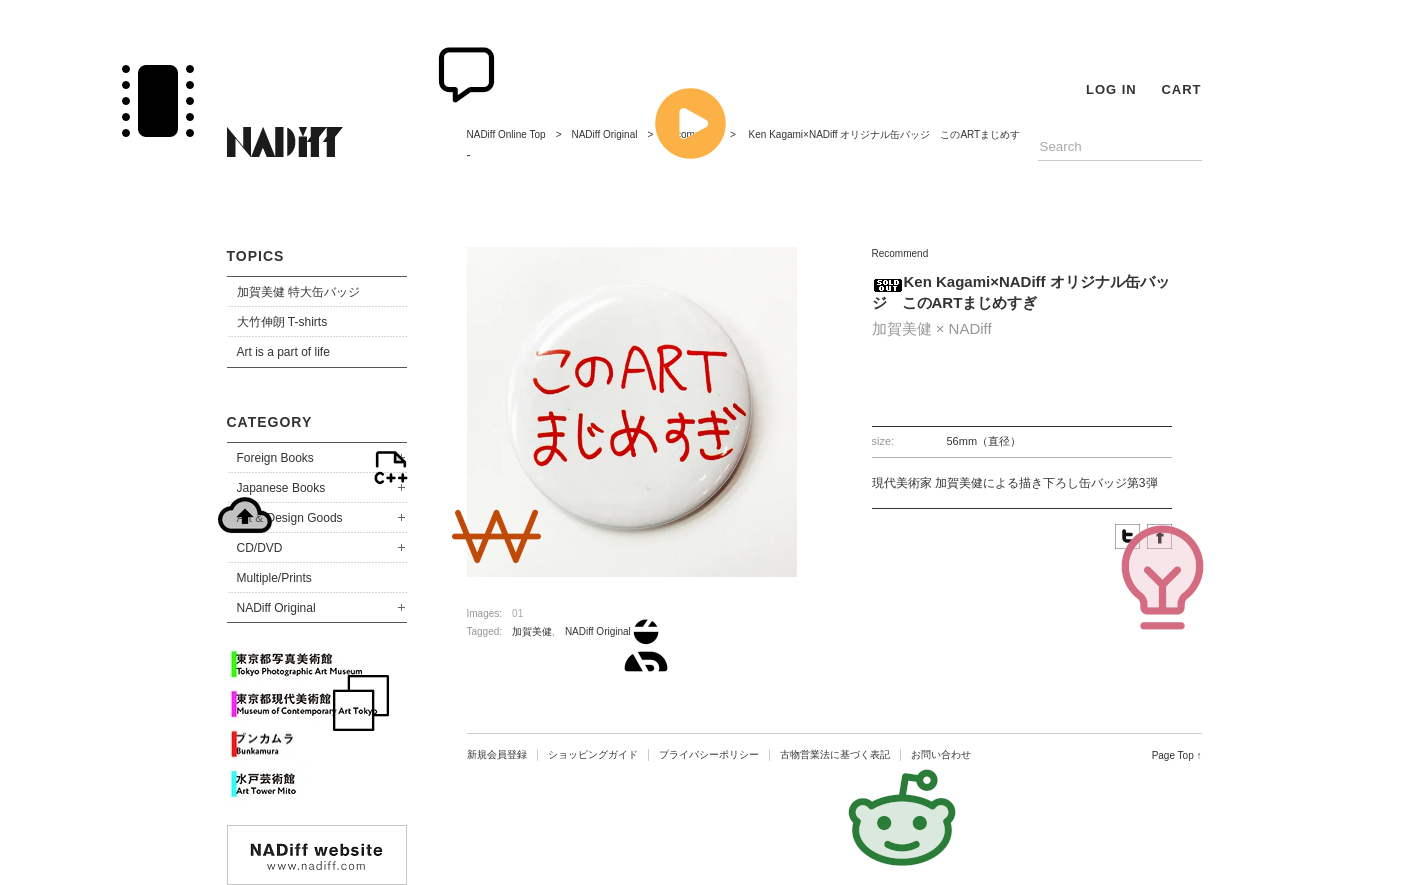  I want to click on play media or video content, so click(690, 123).